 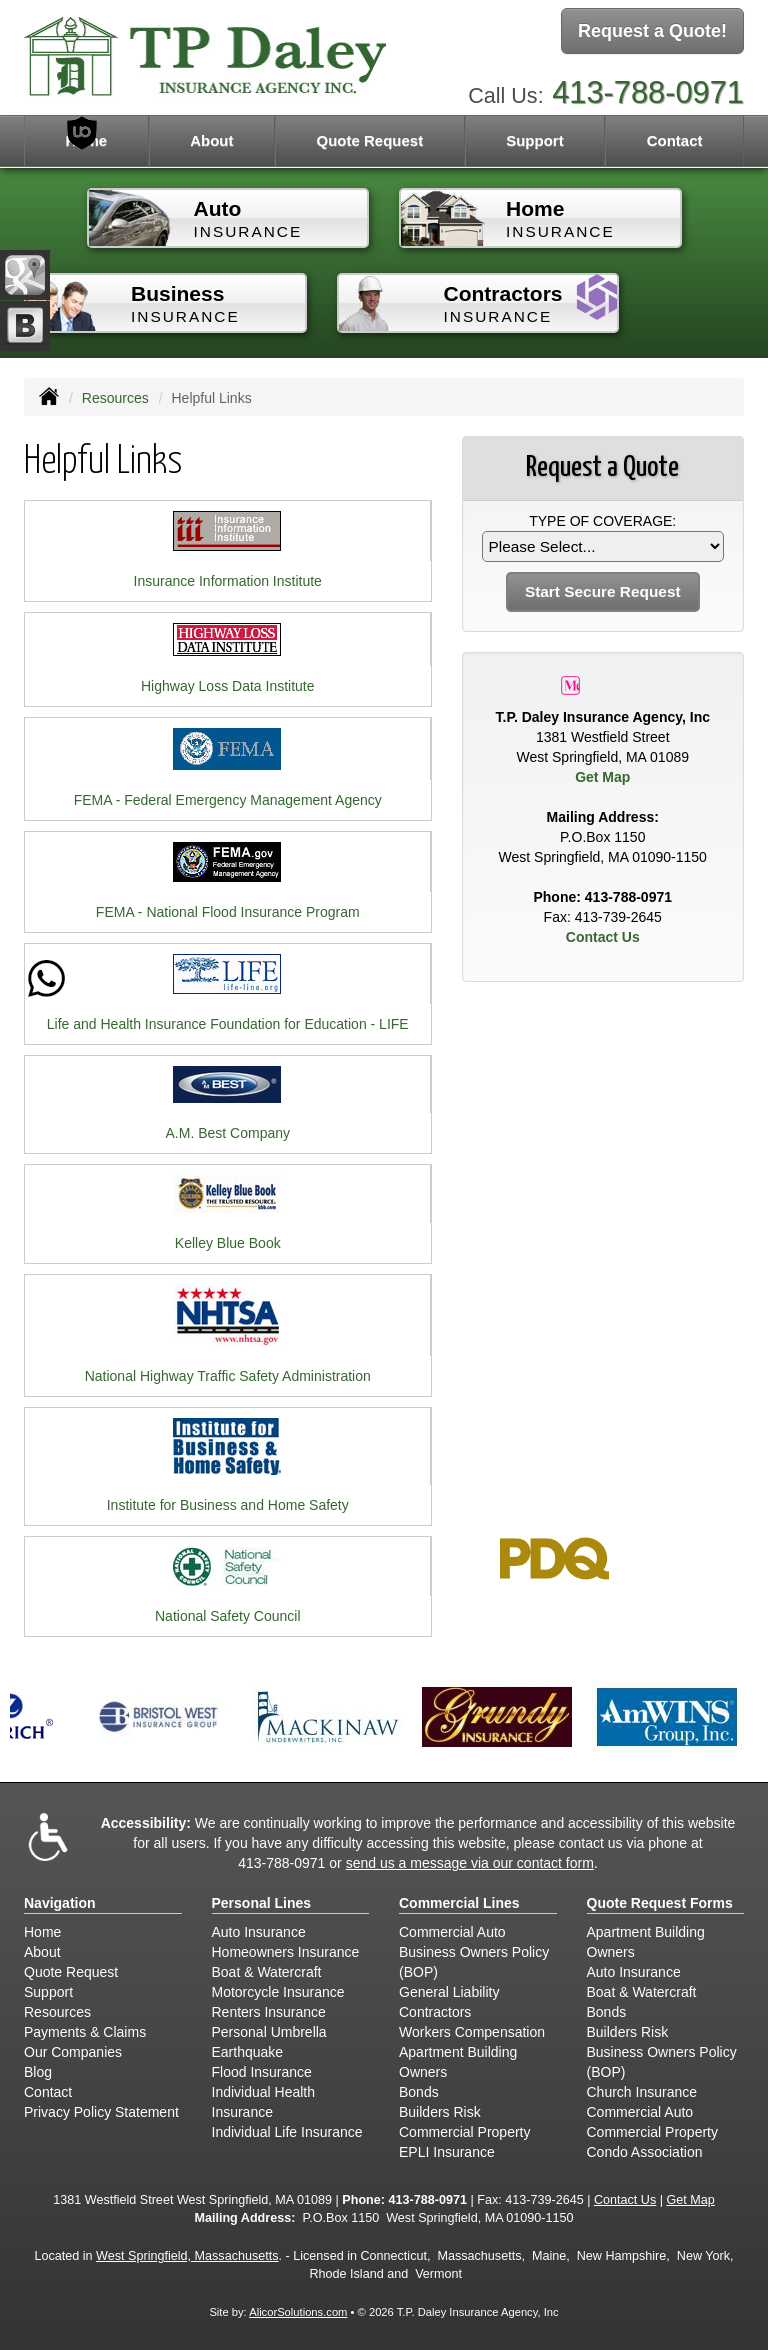 I want to click on open whatsapp messaging app, so click(x=46, y=978).